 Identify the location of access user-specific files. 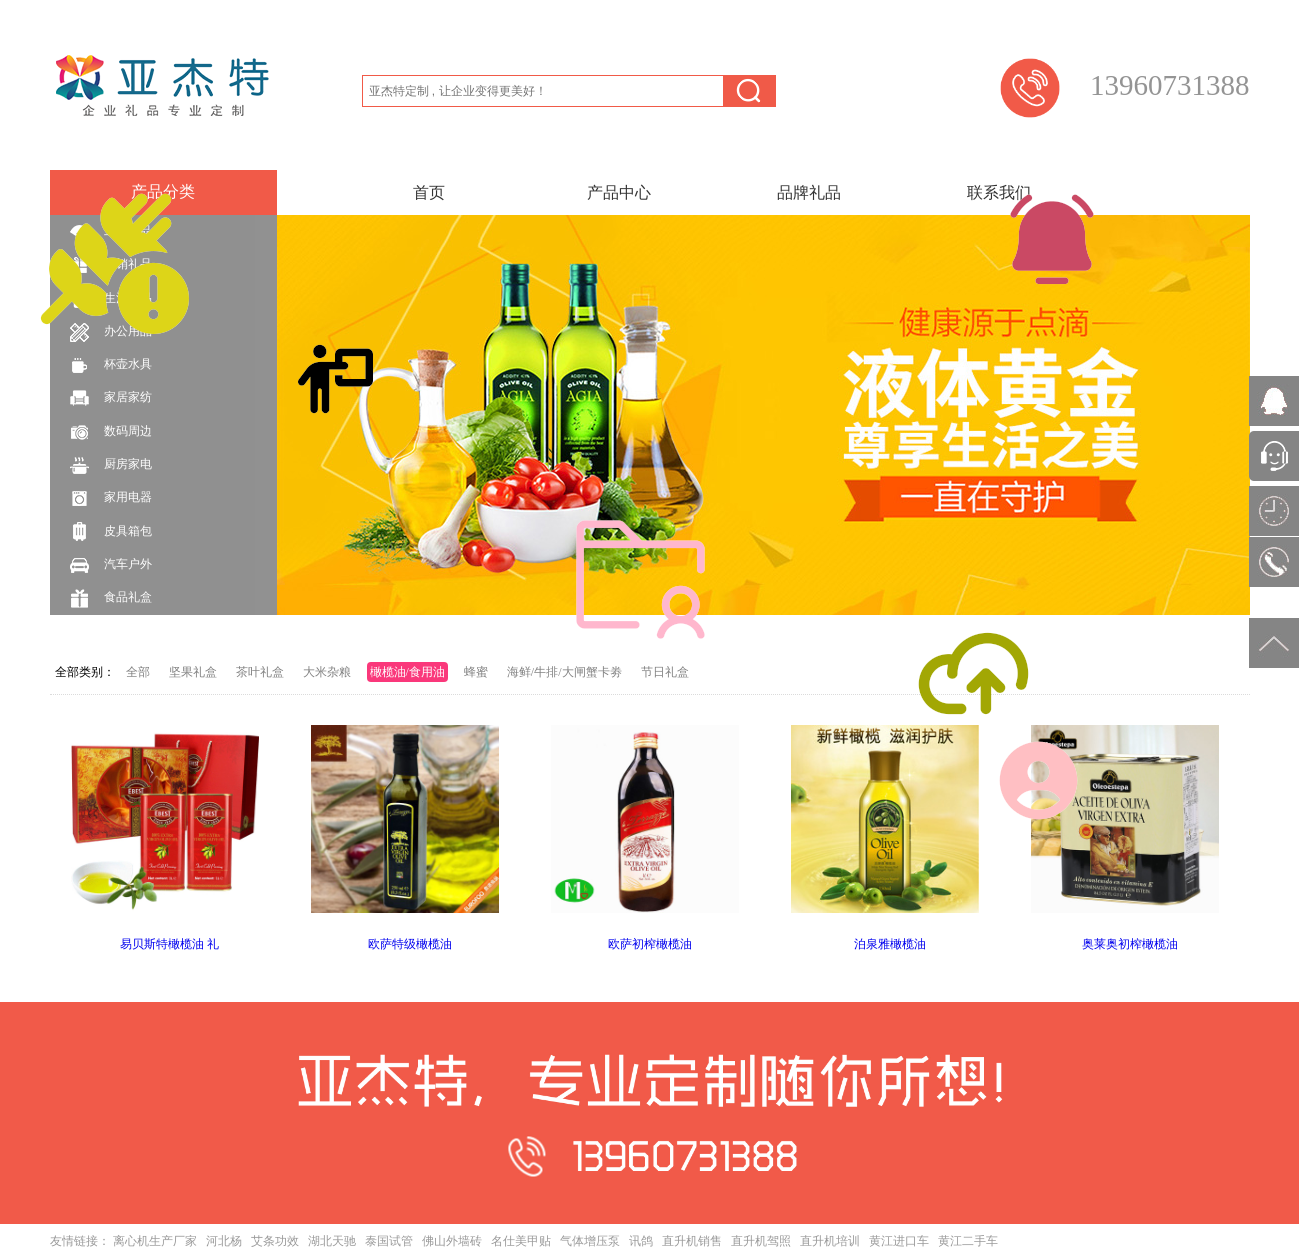
(640, 574).